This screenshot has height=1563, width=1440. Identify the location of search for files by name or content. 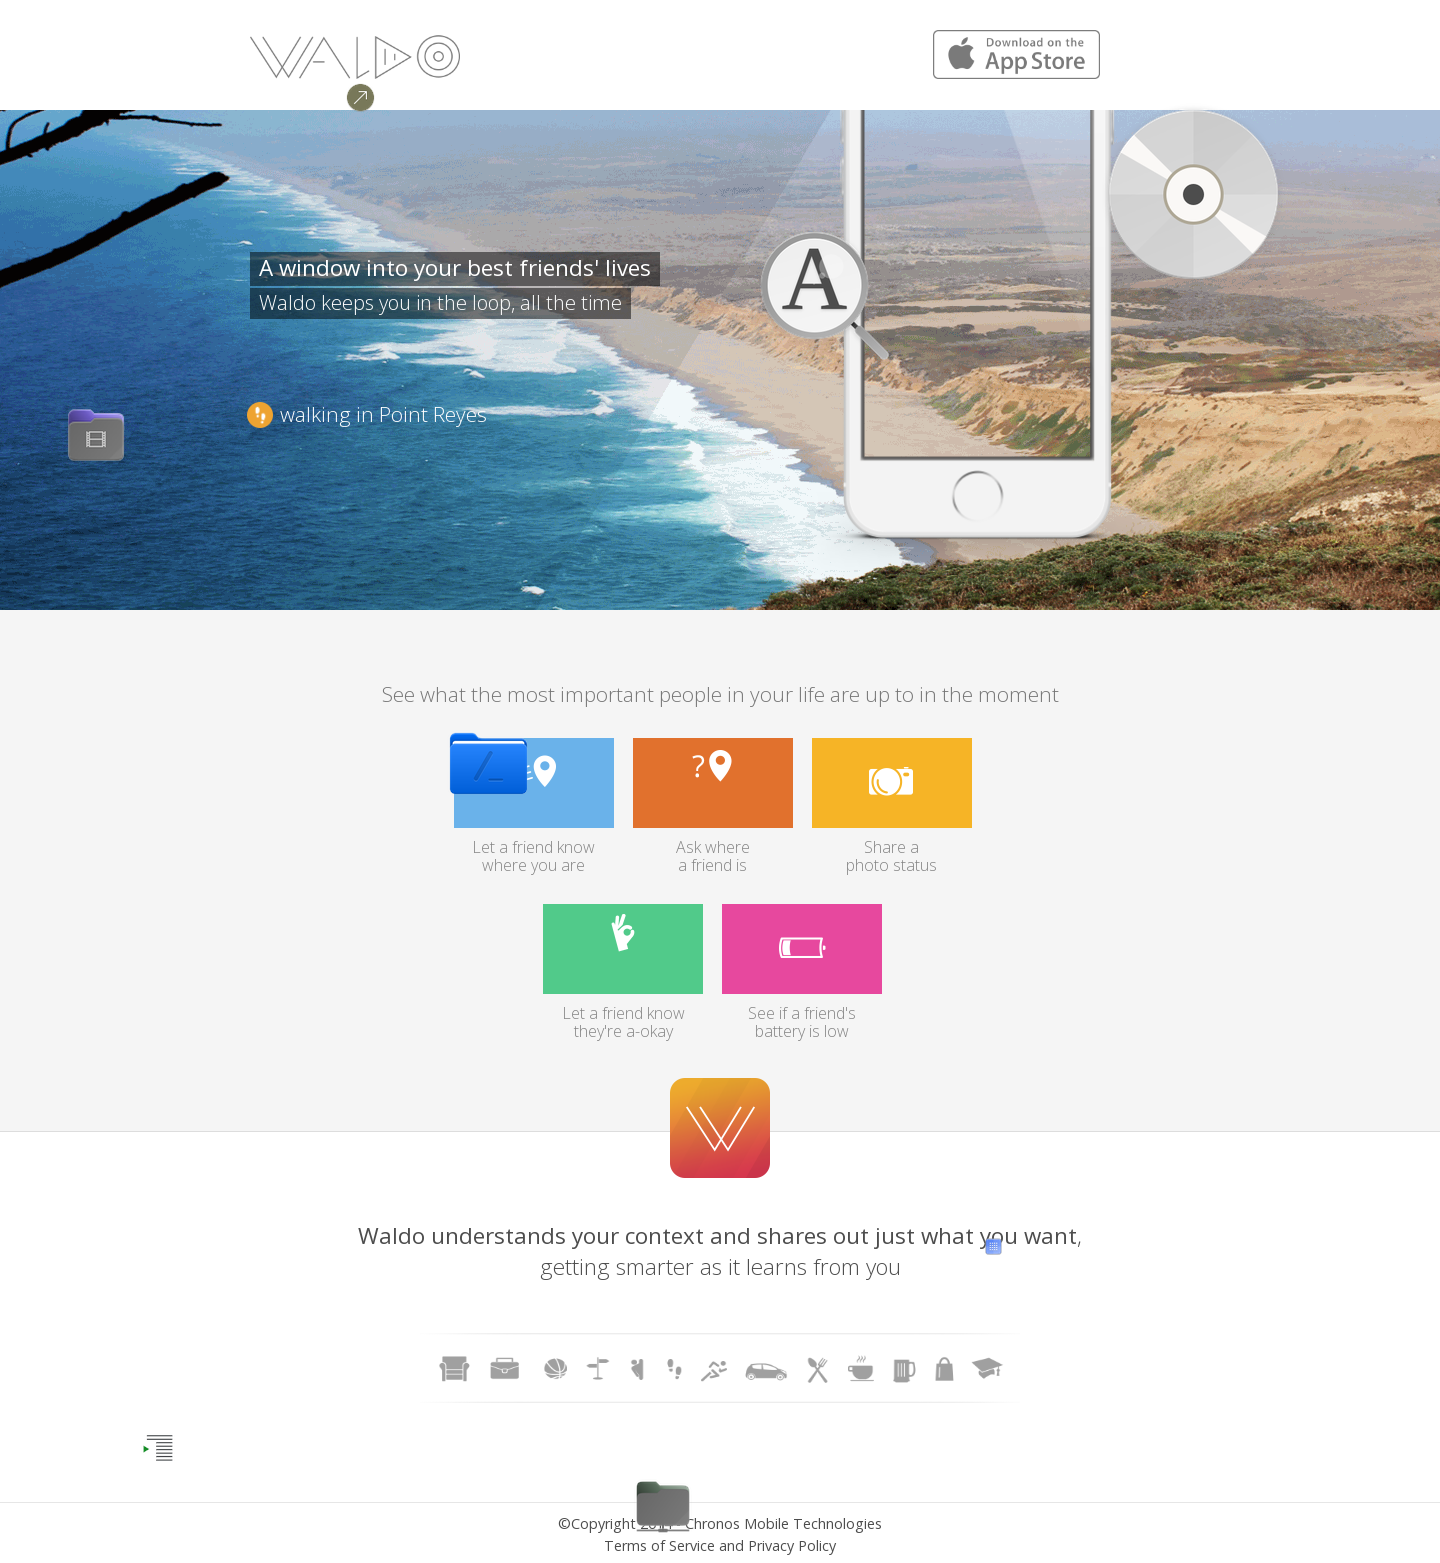
(823, 294).